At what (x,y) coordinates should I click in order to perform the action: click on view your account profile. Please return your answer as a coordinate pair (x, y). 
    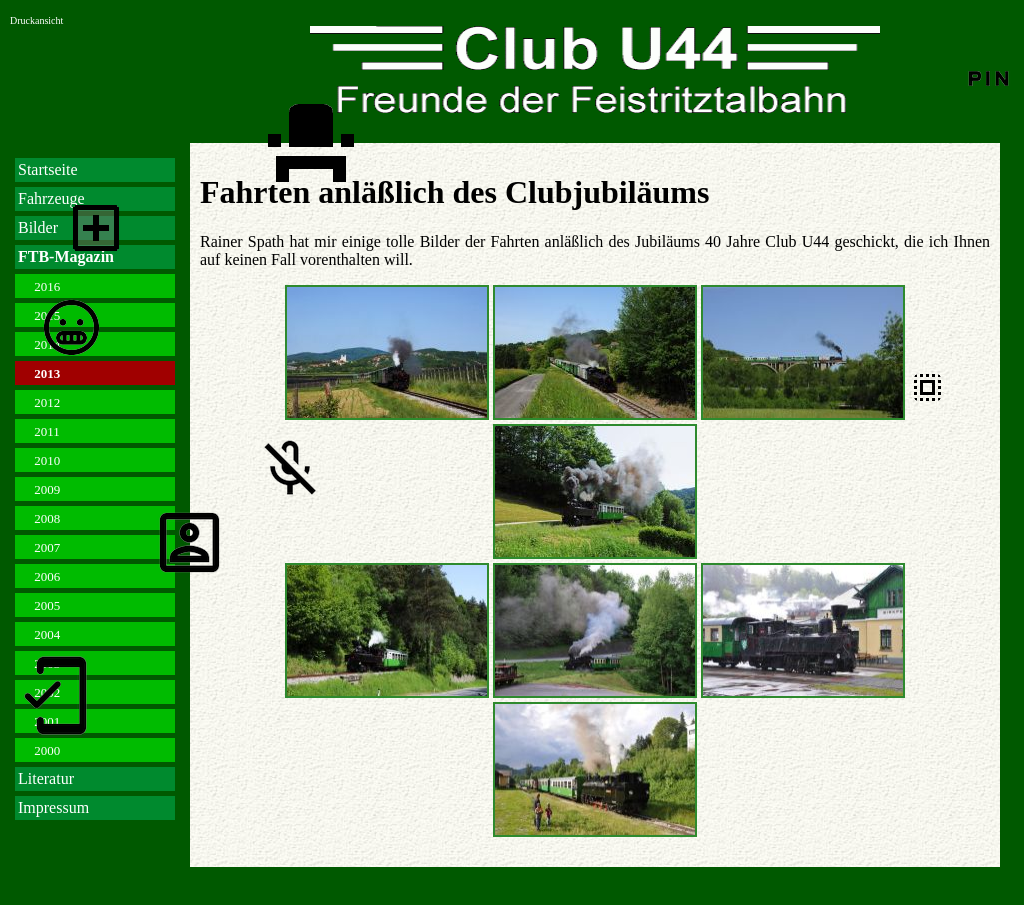
    Looking at the image, I should click on (189, 542).